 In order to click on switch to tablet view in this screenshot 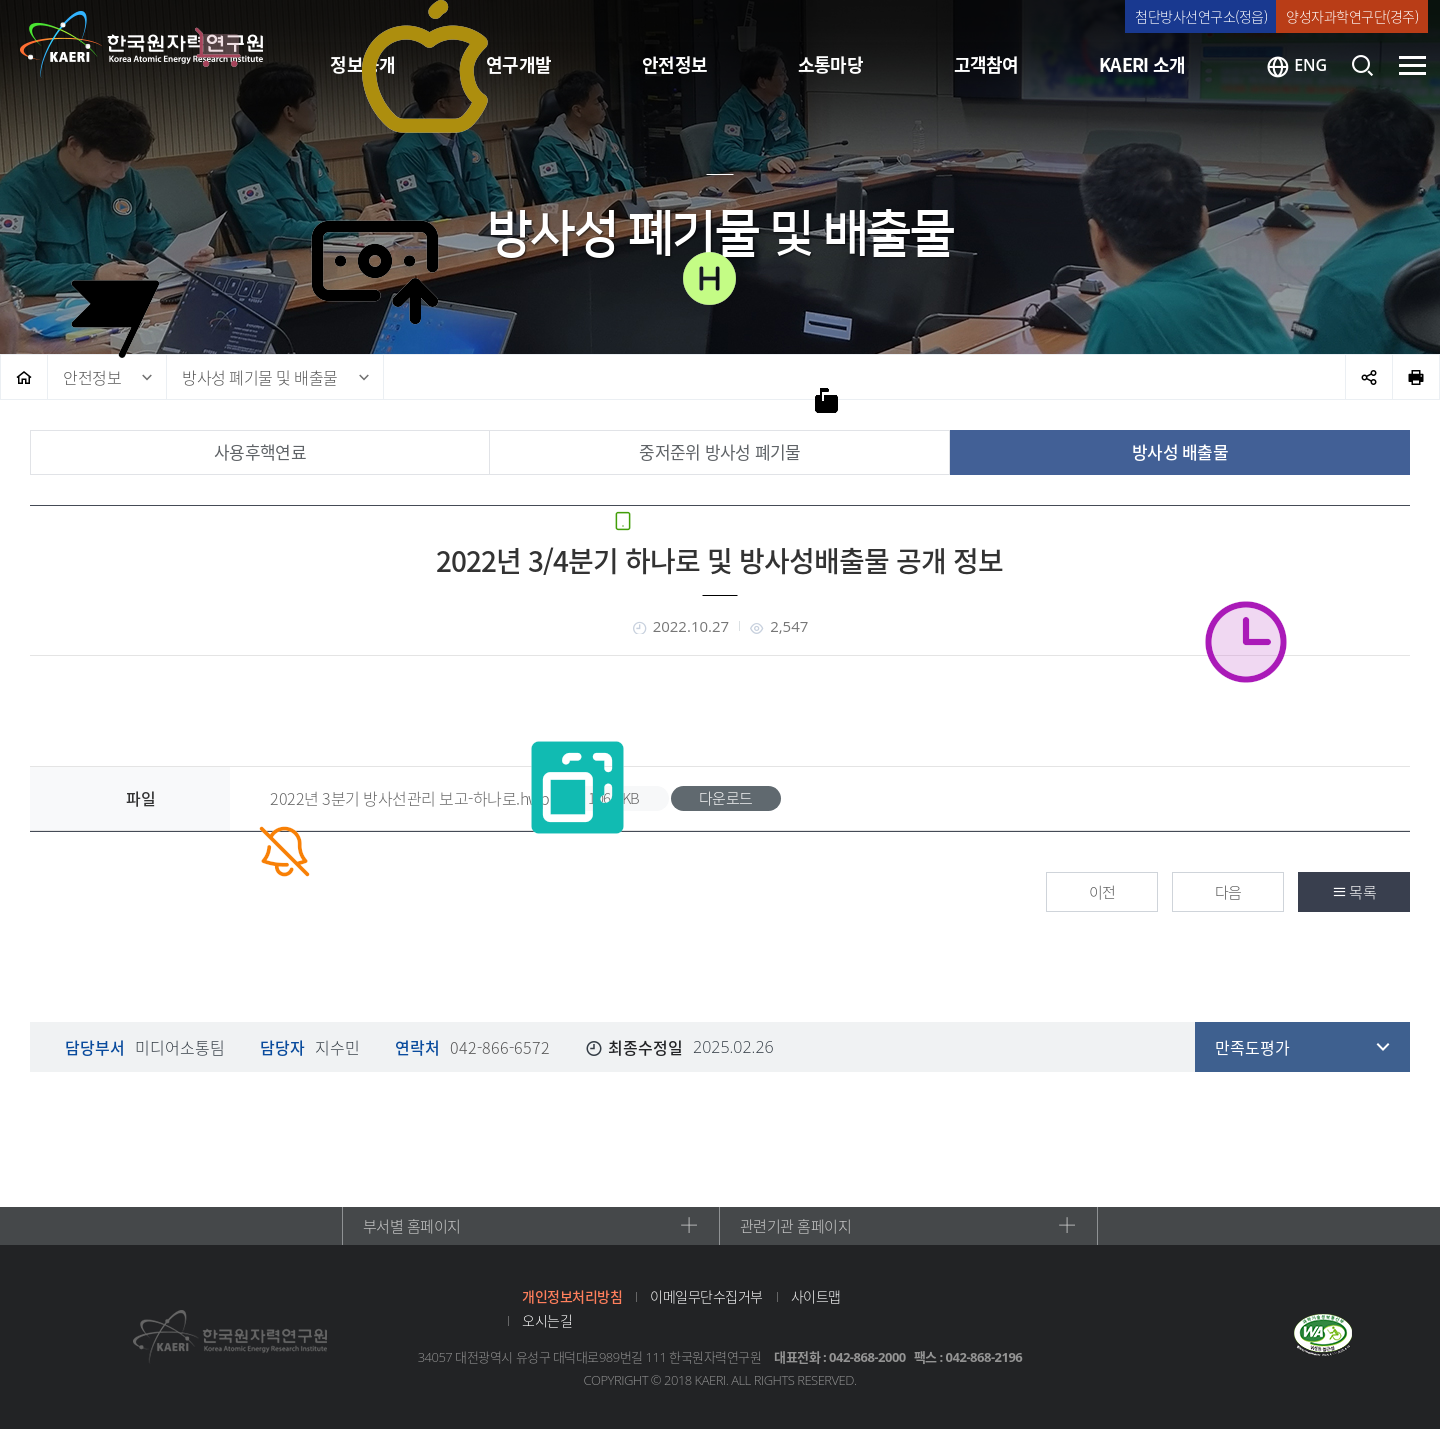, I will do `click(623, 521)`.